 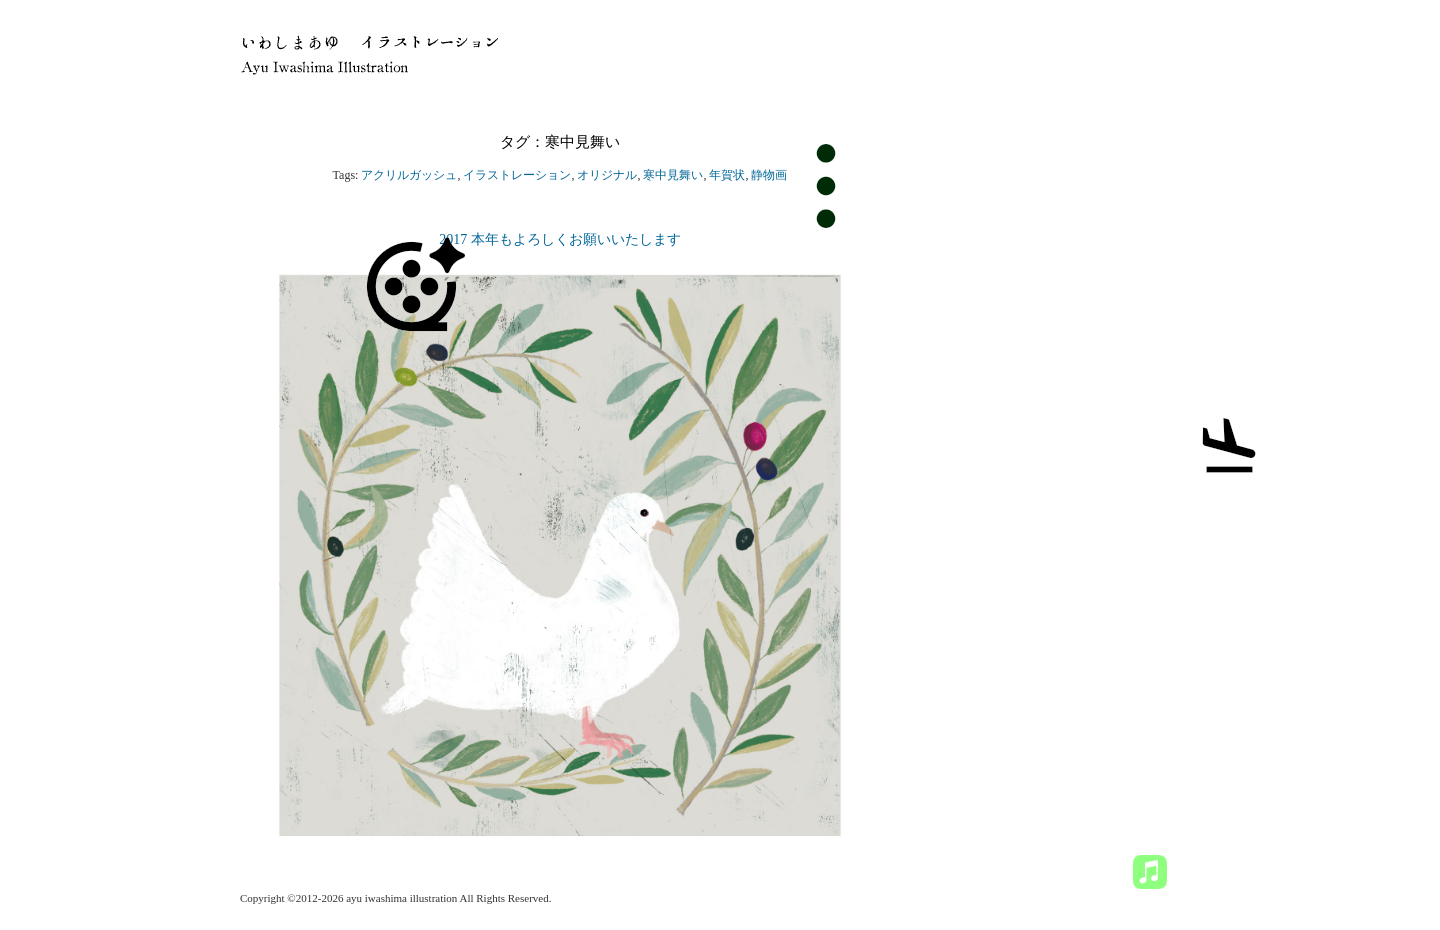 I want to click on open apple music, so click(x=1150, y=872).